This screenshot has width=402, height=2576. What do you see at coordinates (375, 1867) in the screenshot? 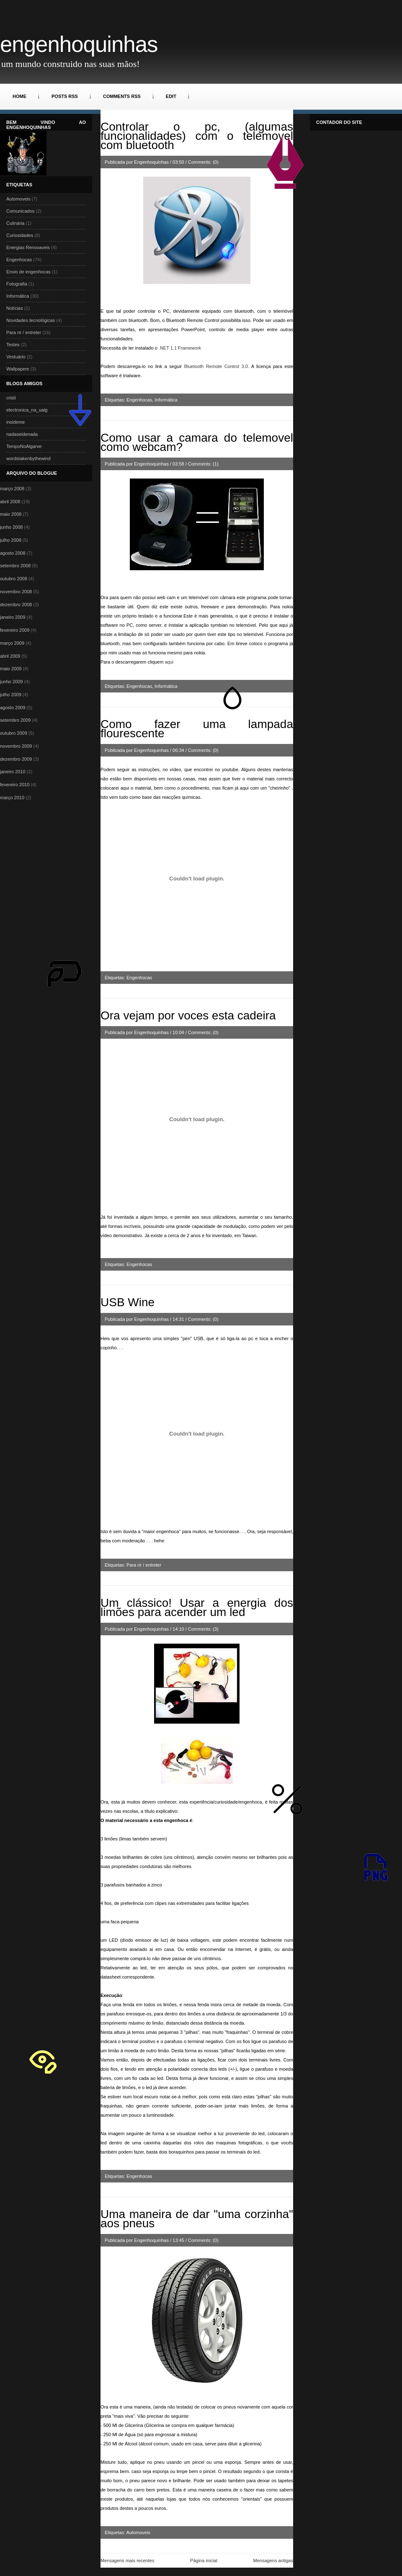
I see `indicates a PNG image file type` at bounding box center [375, 1867].